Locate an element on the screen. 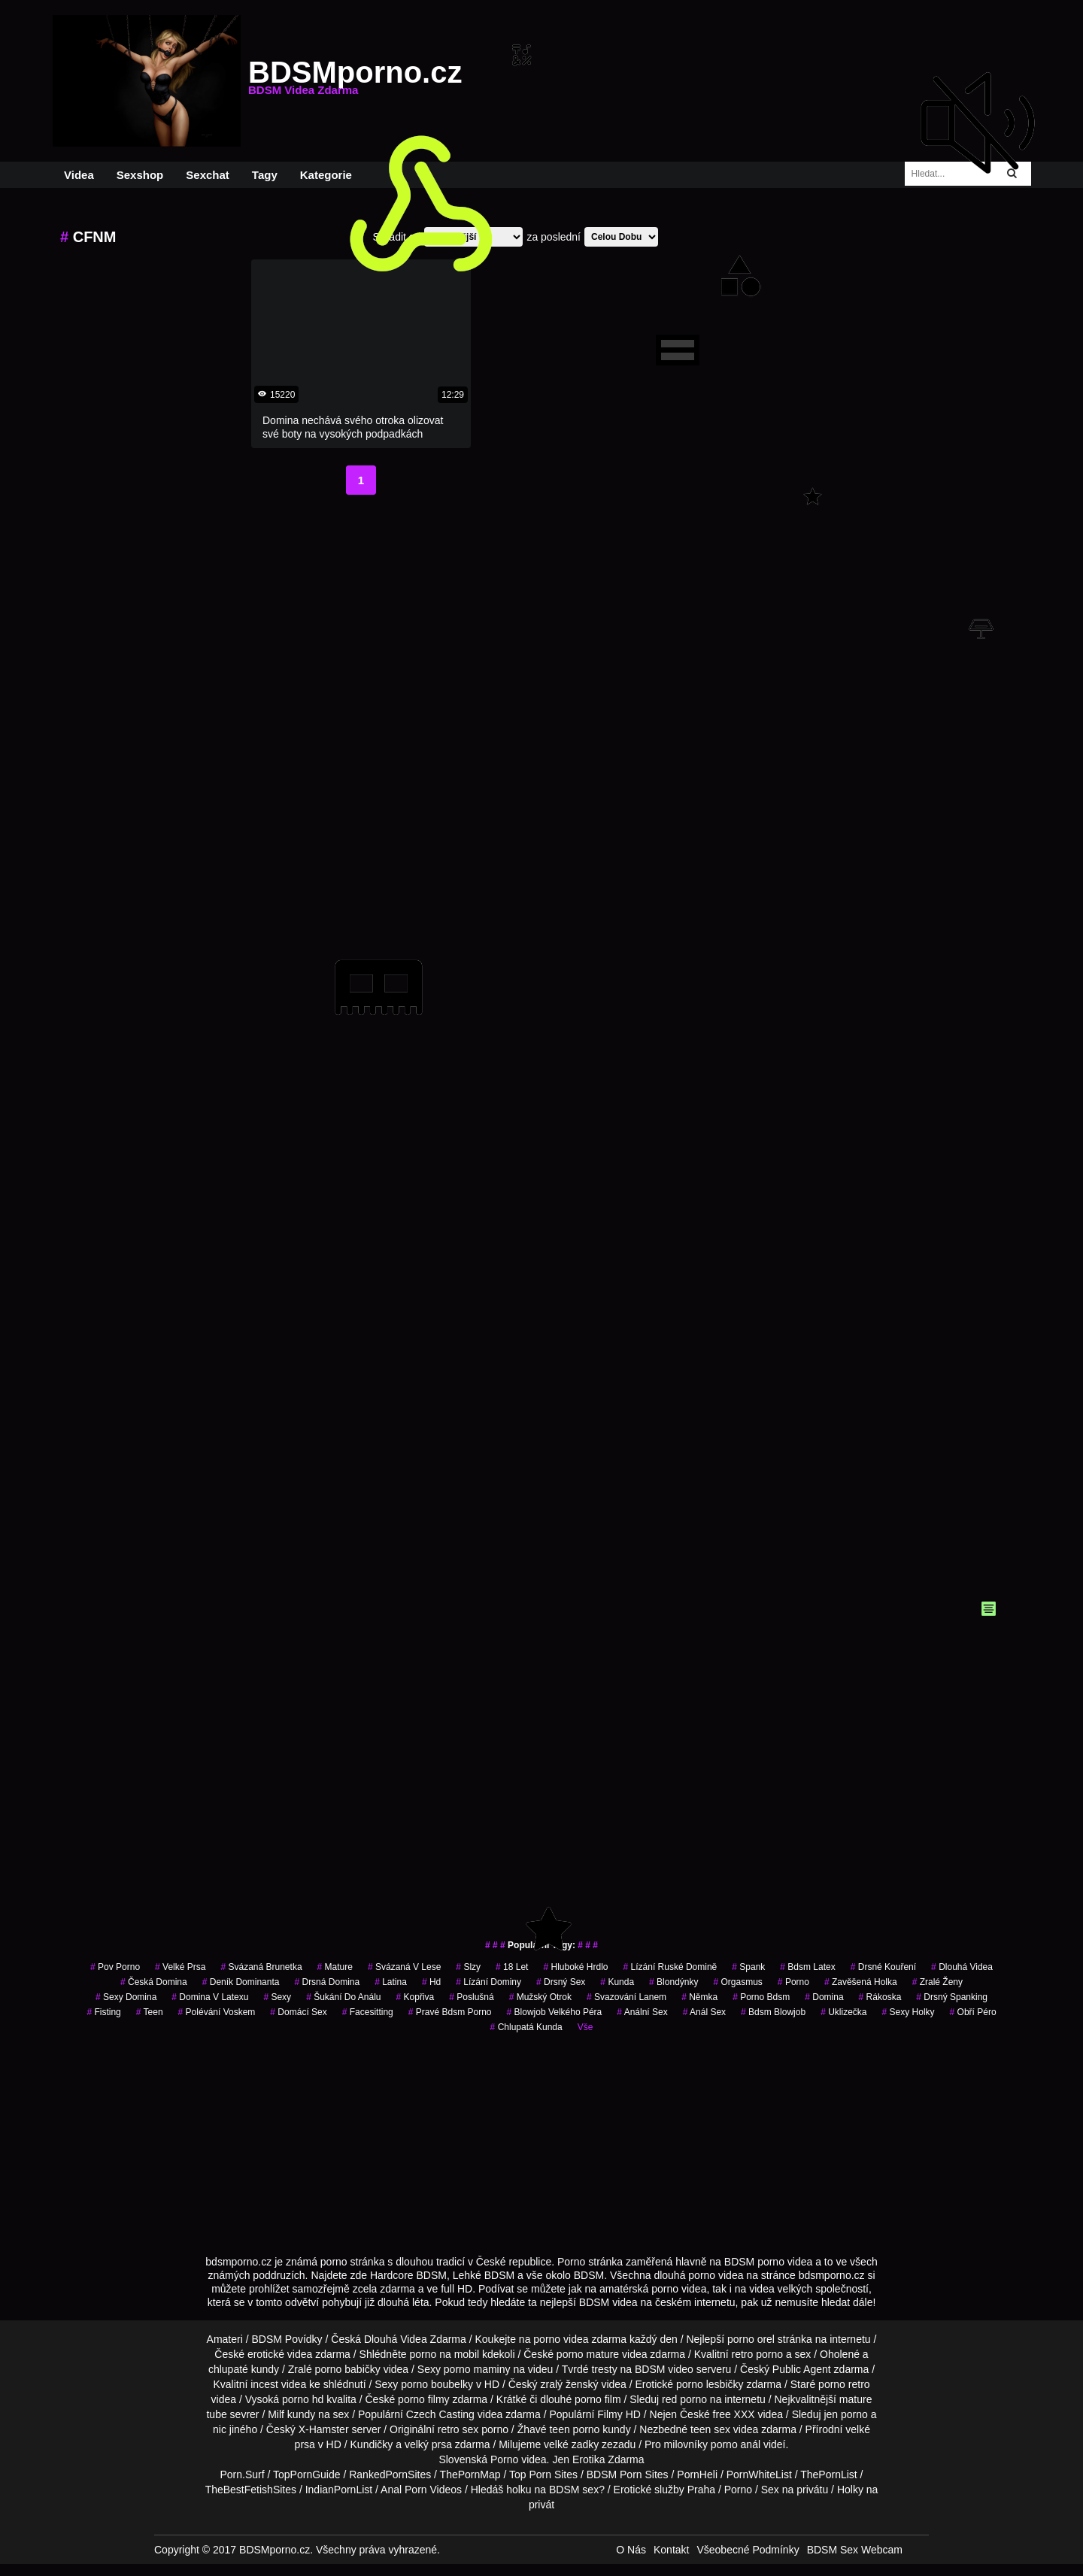 The image size is (1083, 2576). access special characters and symbols keyboard is located at coordinates (521, 55).